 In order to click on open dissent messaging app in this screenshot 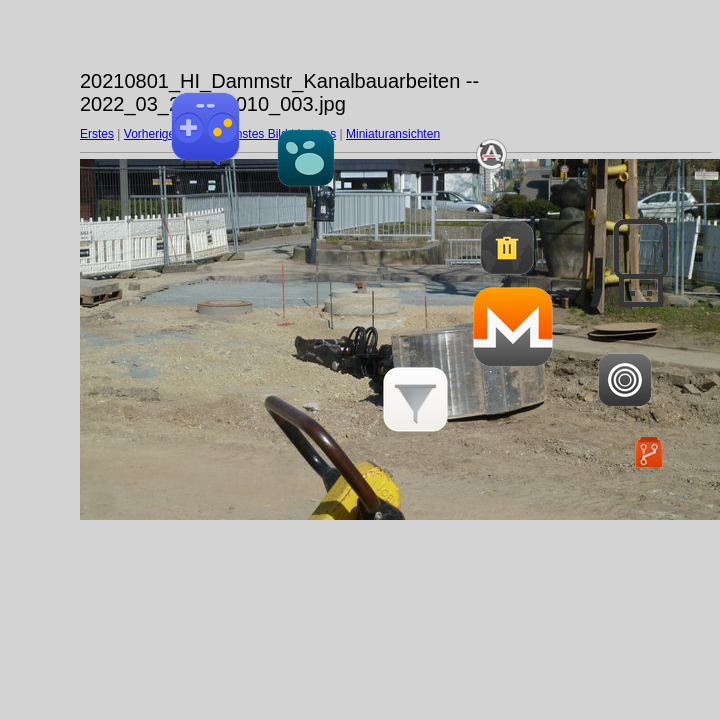, I will do `click(205, 126)`.